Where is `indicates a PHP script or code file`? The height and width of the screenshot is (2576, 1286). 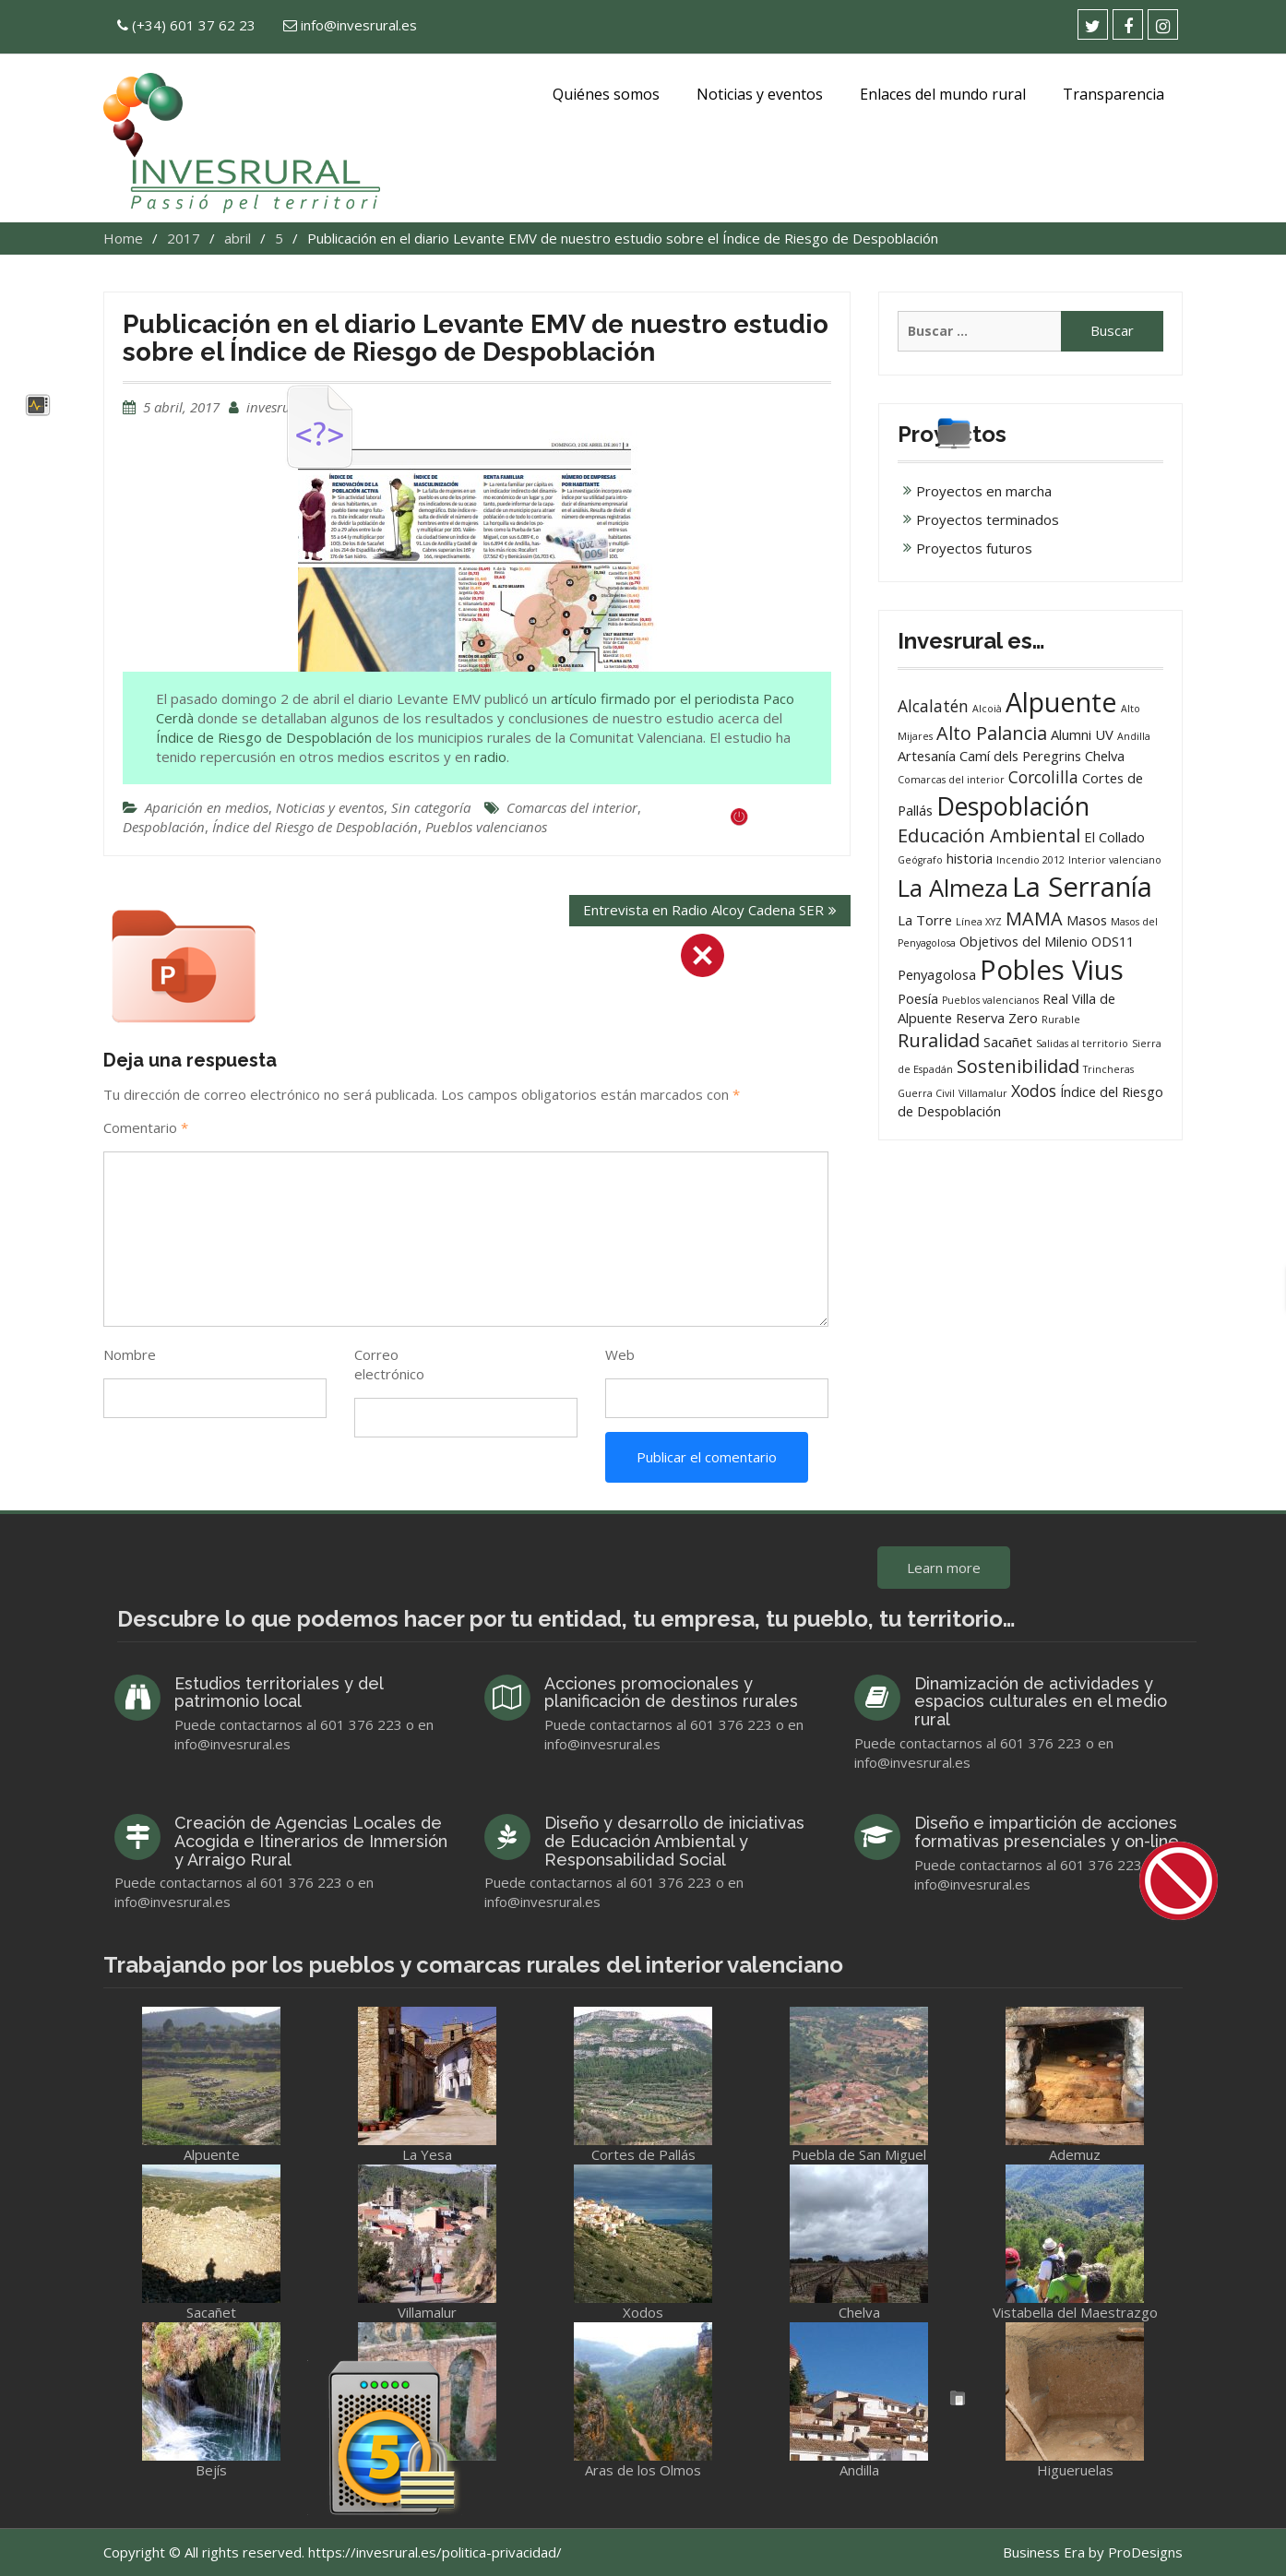
indicates a PHP script or code file is located at coordinates (319, 426).